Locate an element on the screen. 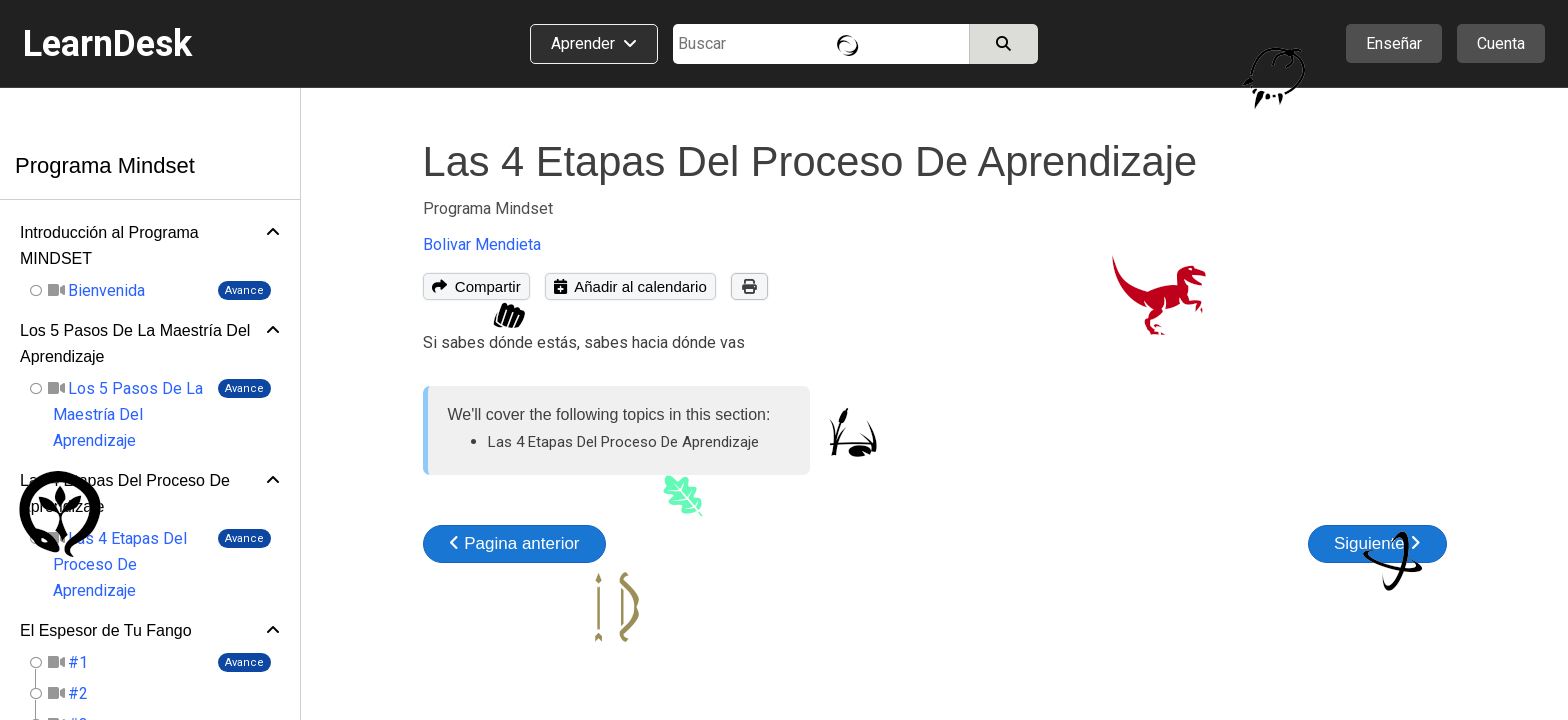 The height and width of the screenshot is (720, 1568). equip a tribal or primitive accessory is located at coordinates (1273, 78).